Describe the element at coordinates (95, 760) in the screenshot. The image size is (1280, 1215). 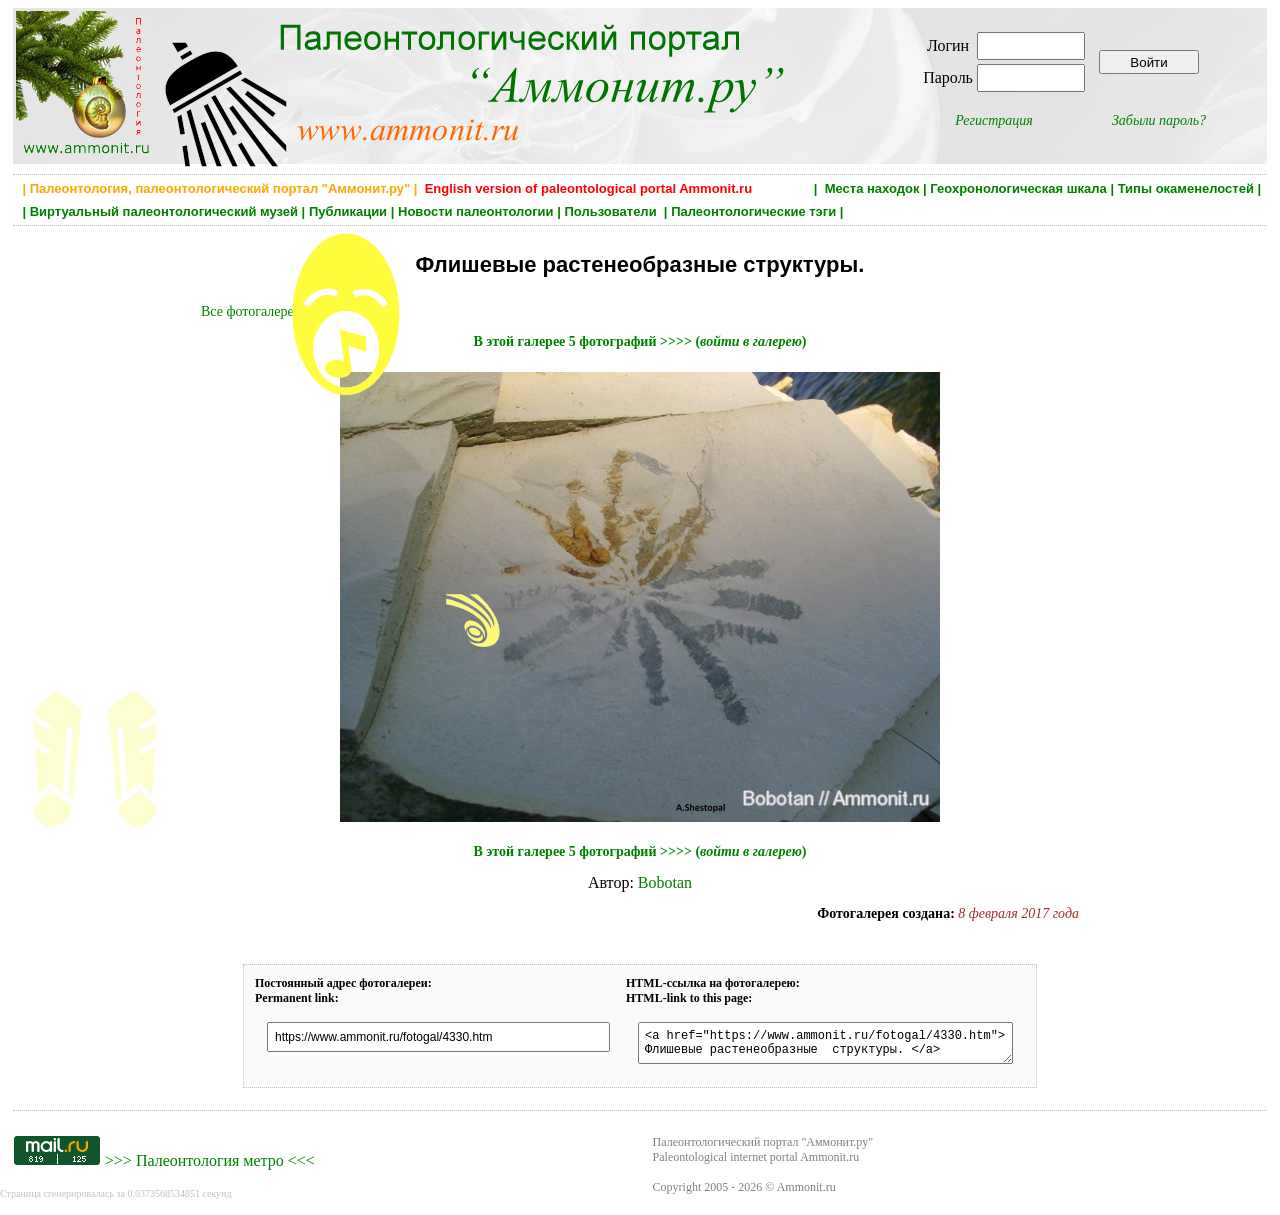
I see `equip leg armor to your character` at that location.